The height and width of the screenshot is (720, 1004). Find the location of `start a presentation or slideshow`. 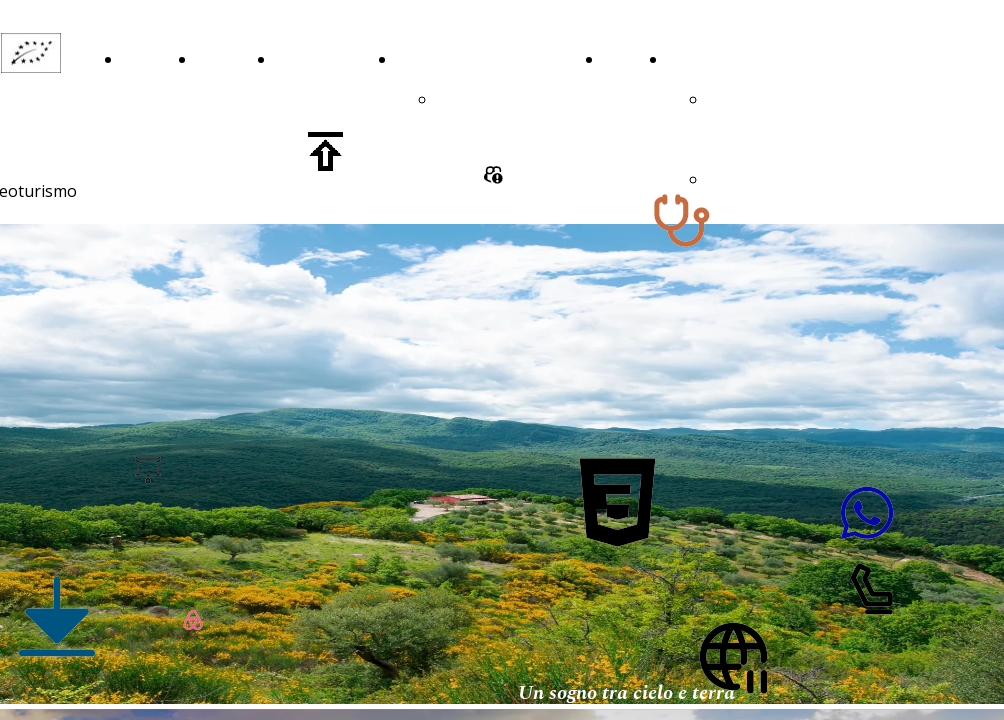

start a presentation or slideshow is located at coordinates (148, 468).